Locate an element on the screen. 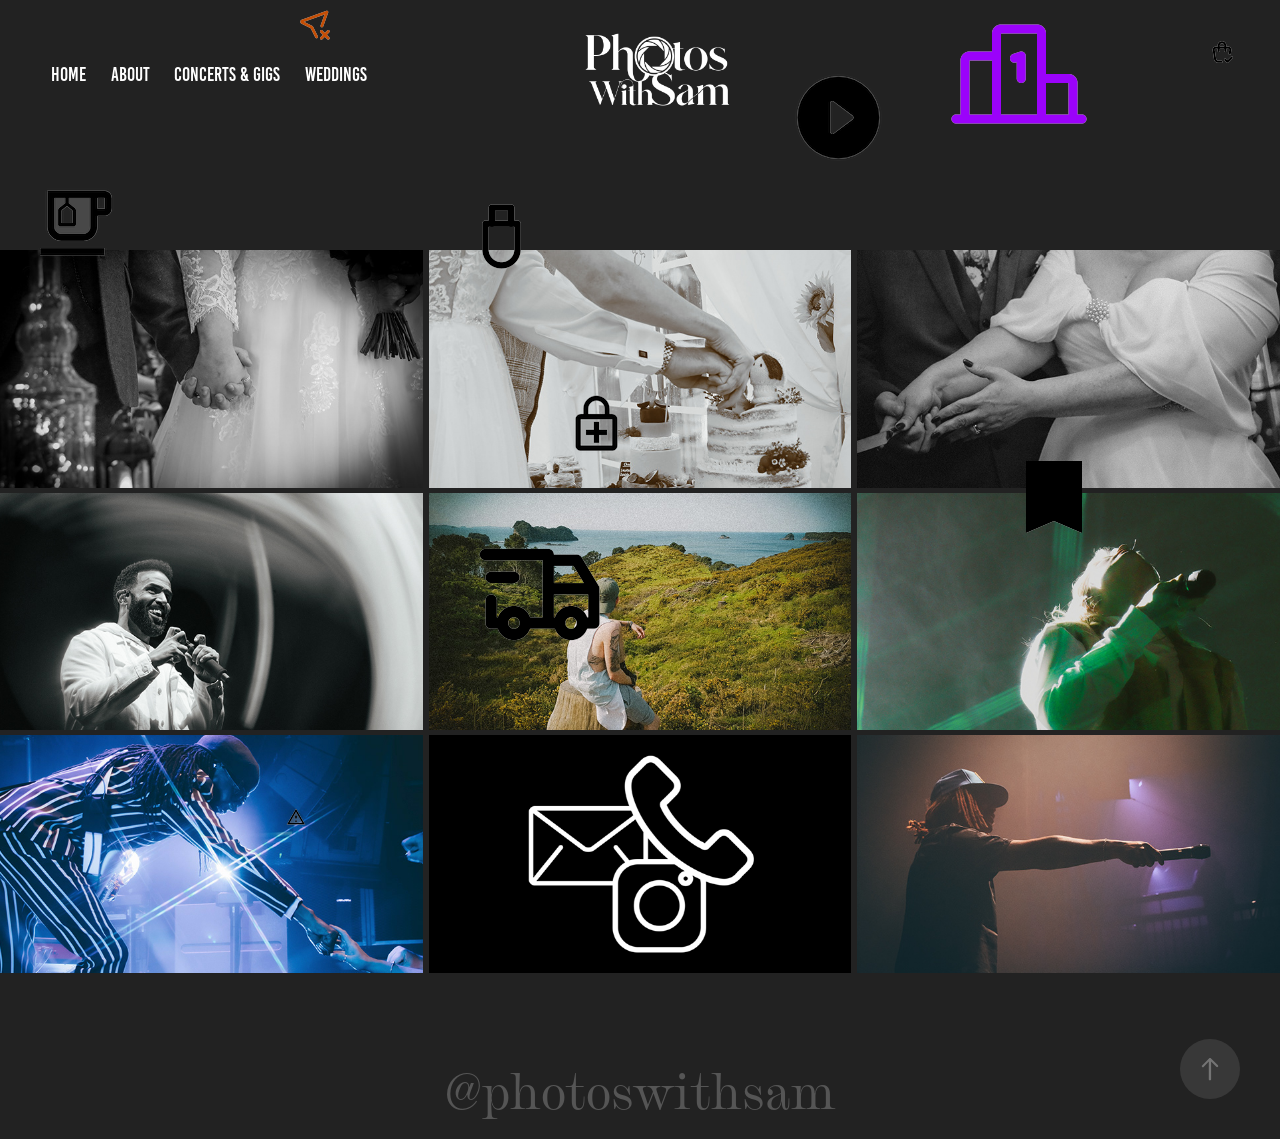 This screenshot has height=1139, width=1280. view leaderboard rankings is located at coordinates (1019, 74).